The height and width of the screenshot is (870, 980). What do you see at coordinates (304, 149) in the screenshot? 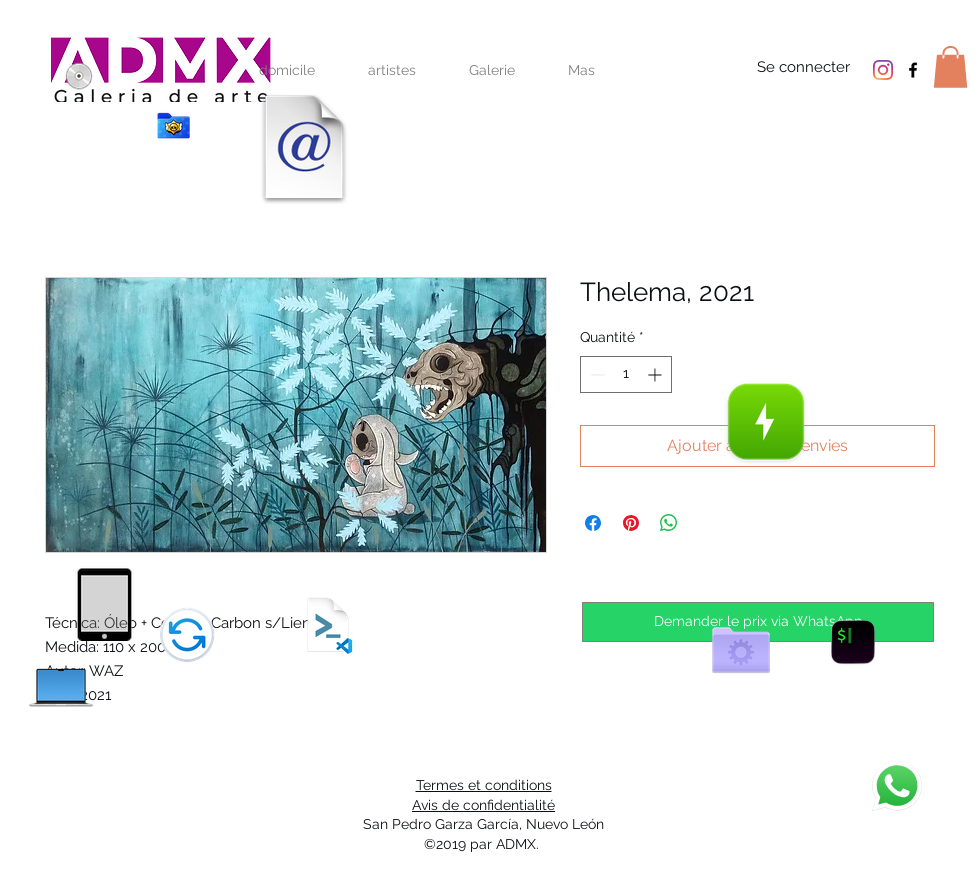
I see `access your saved web bookmarks` at bounding box center [304, 149].